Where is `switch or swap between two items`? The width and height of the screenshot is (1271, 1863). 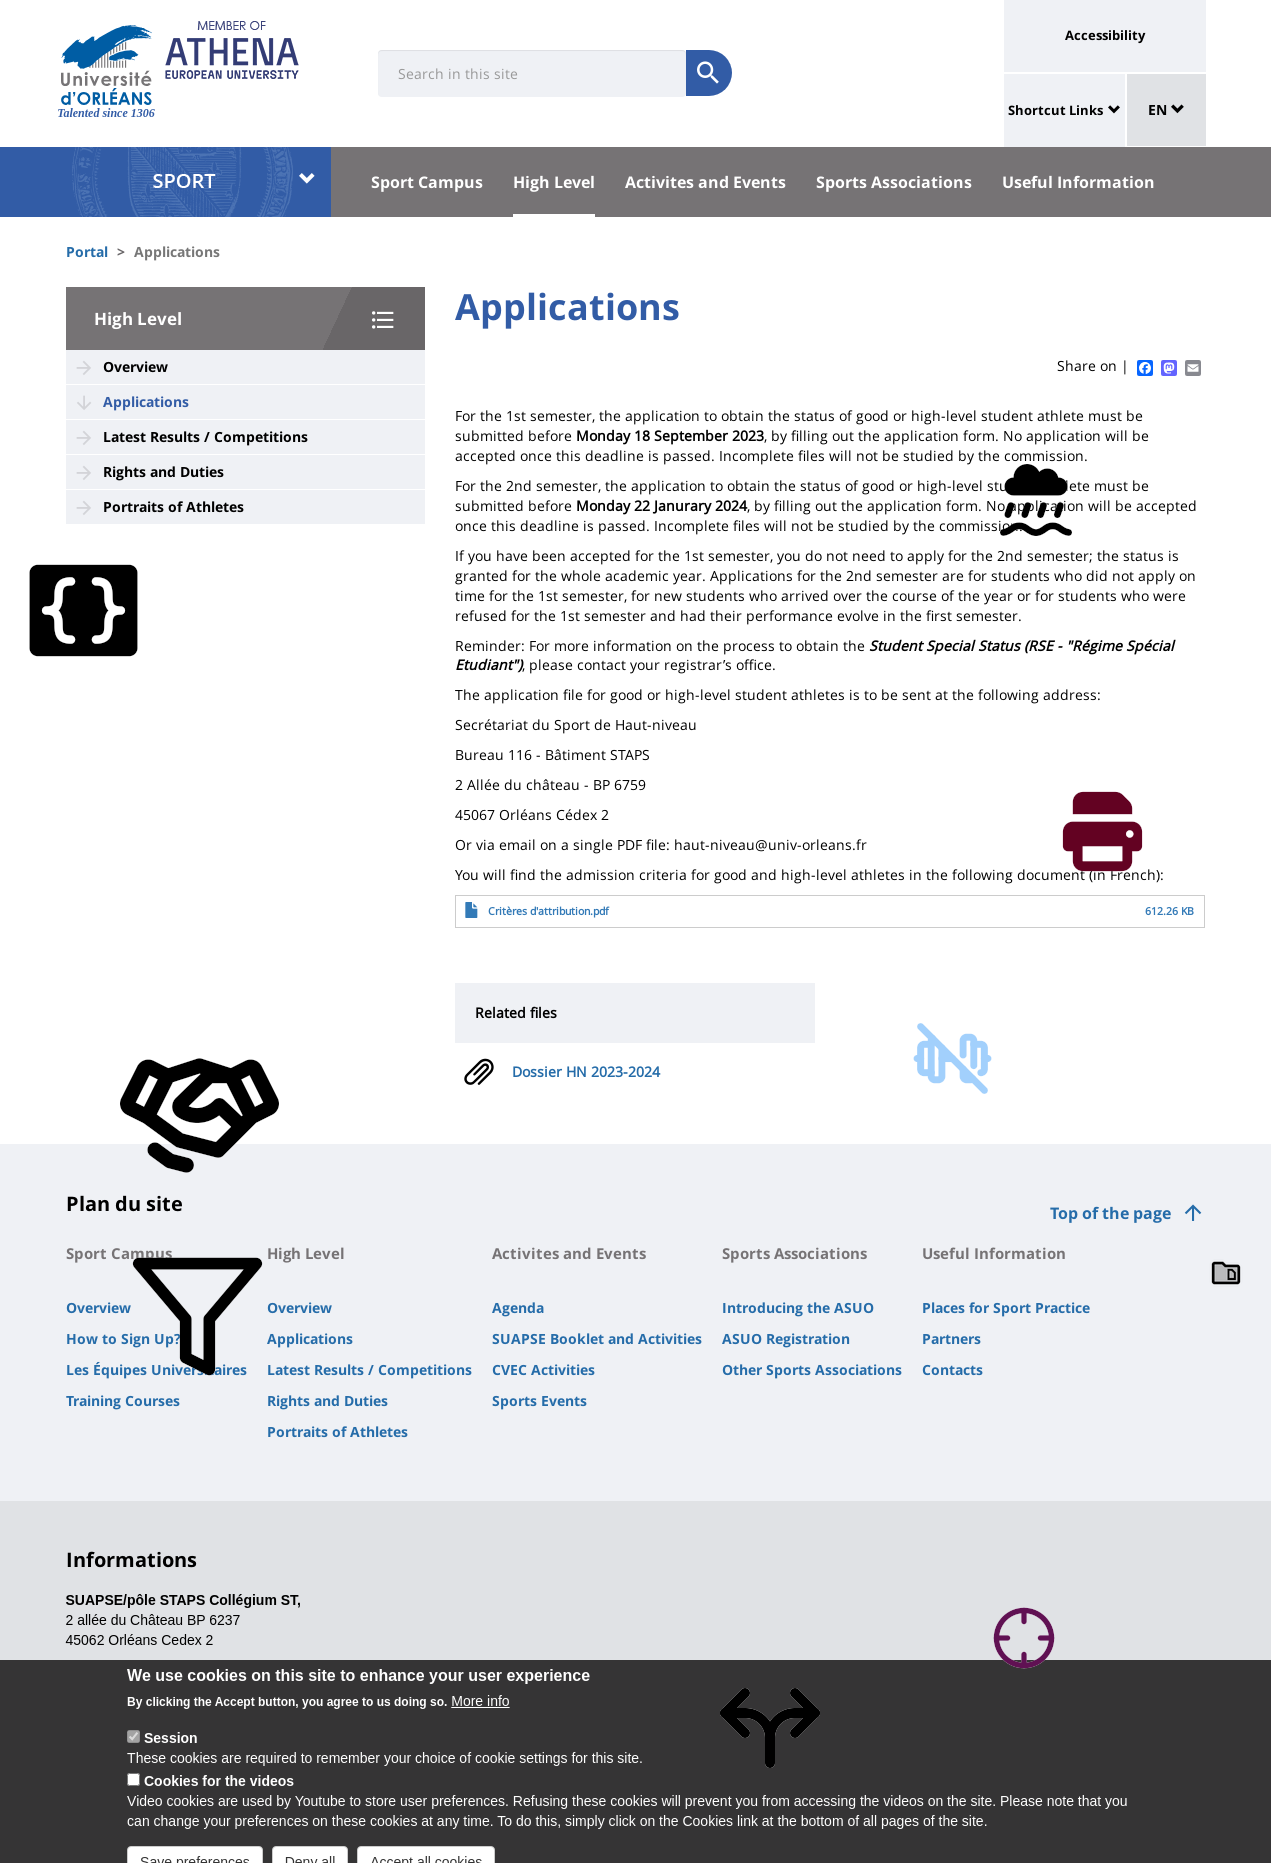 switch or swap between two items is located at coordinates (770, 1728).